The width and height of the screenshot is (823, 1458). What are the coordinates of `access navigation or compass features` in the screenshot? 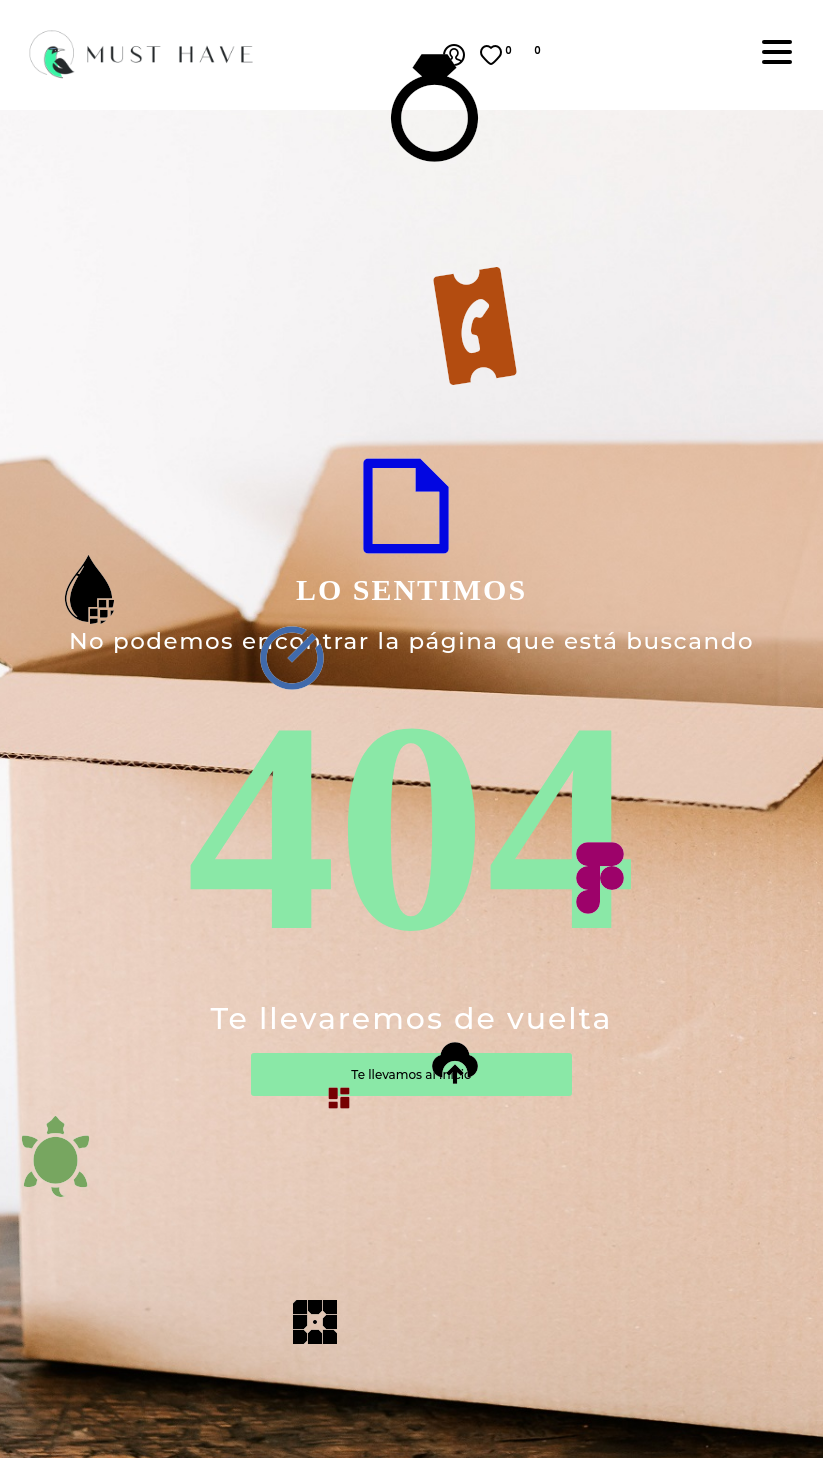 It's located at (292, 658).